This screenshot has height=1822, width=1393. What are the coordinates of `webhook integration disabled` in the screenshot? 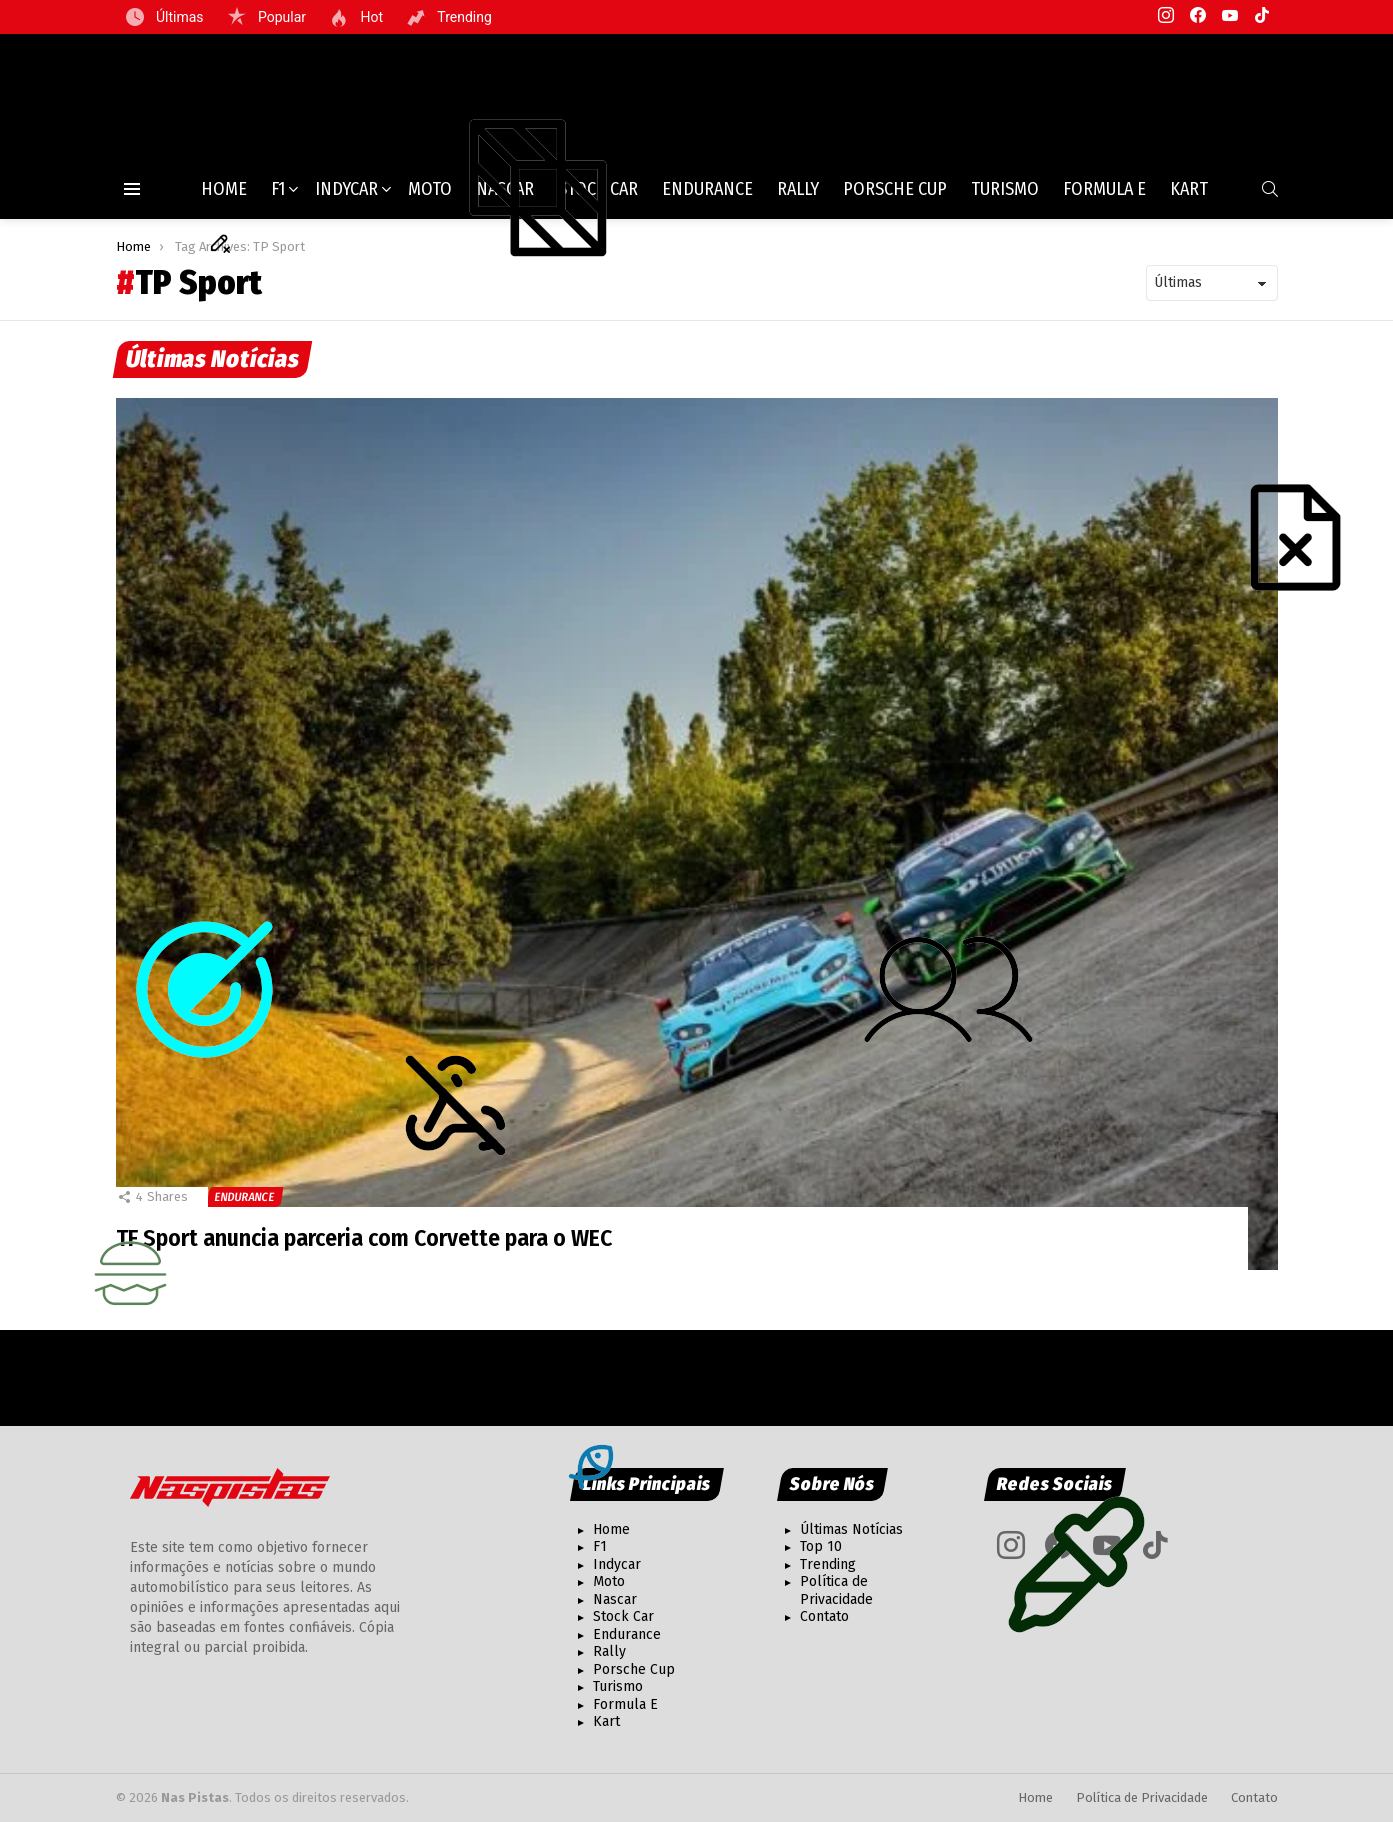 It's located at (455, 1105).